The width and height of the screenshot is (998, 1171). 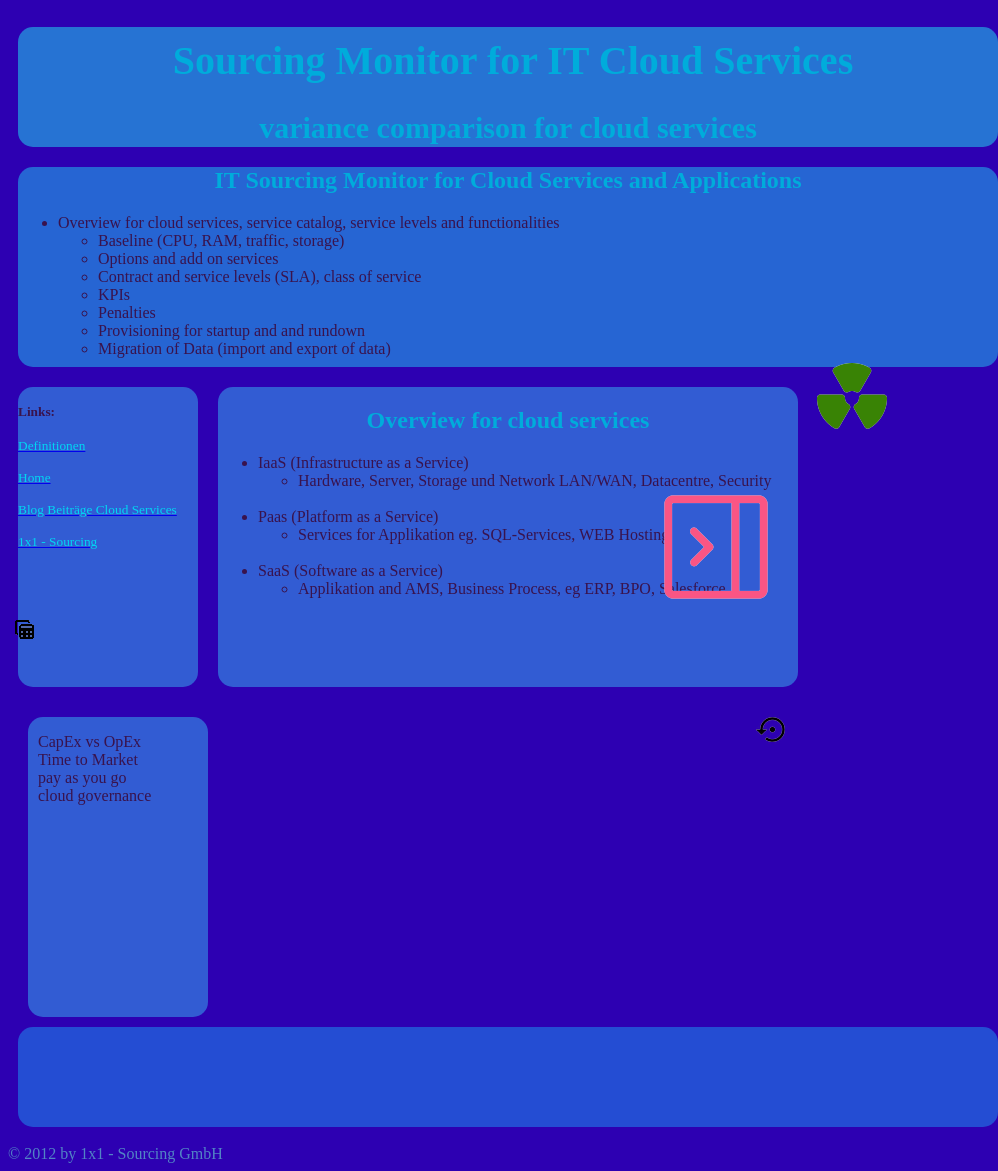 What do you see at coordinates (24, 629) in the screenshot?
I see `switch to table view` at bounding box center [24, 629].